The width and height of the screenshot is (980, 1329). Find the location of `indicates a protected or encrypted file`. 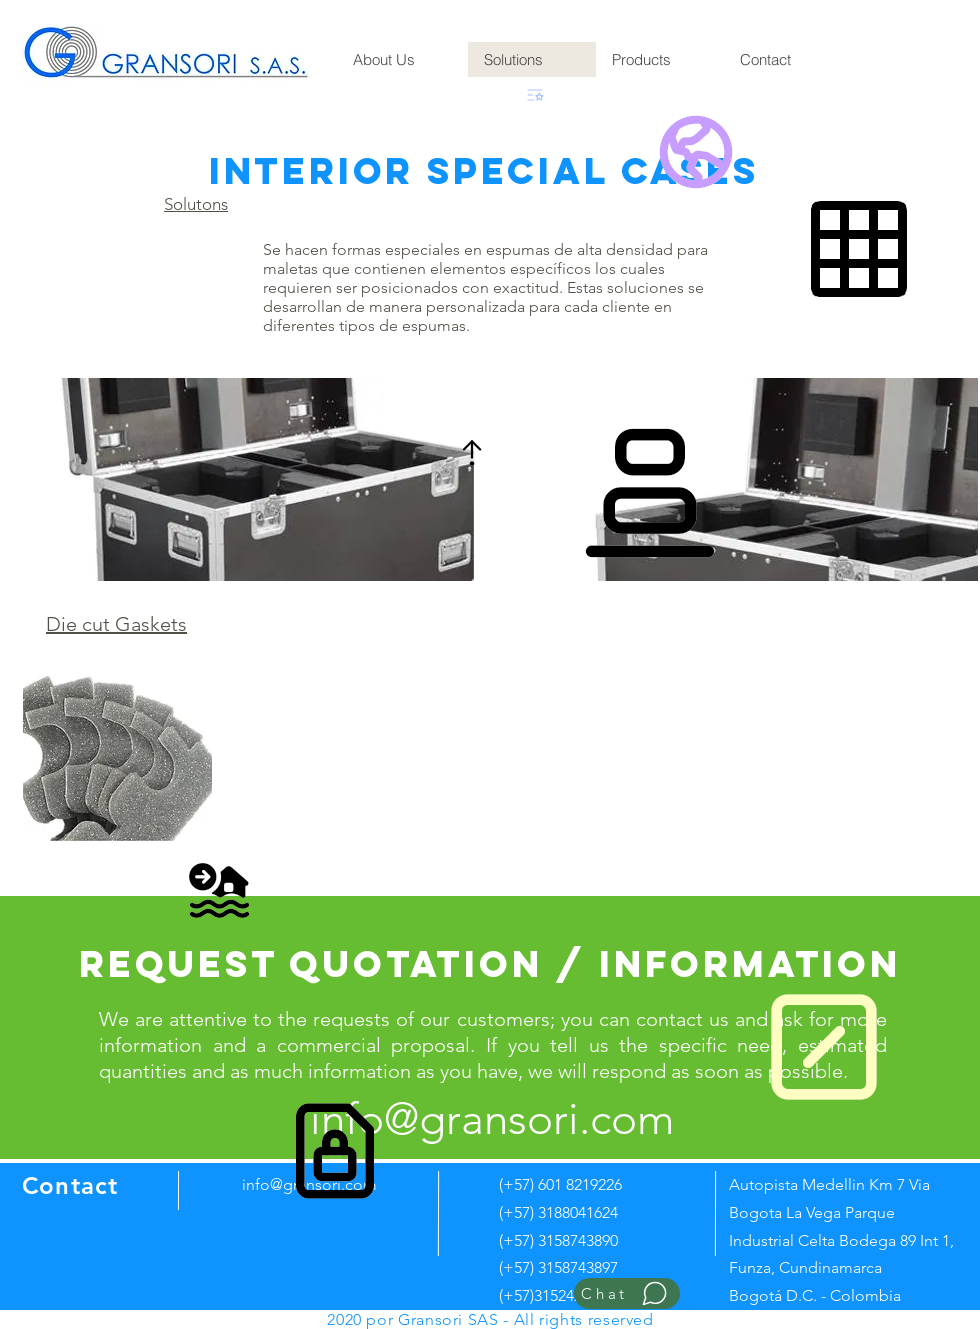

indicates a protected or encrypted file is located at coordinates (335, 1151).